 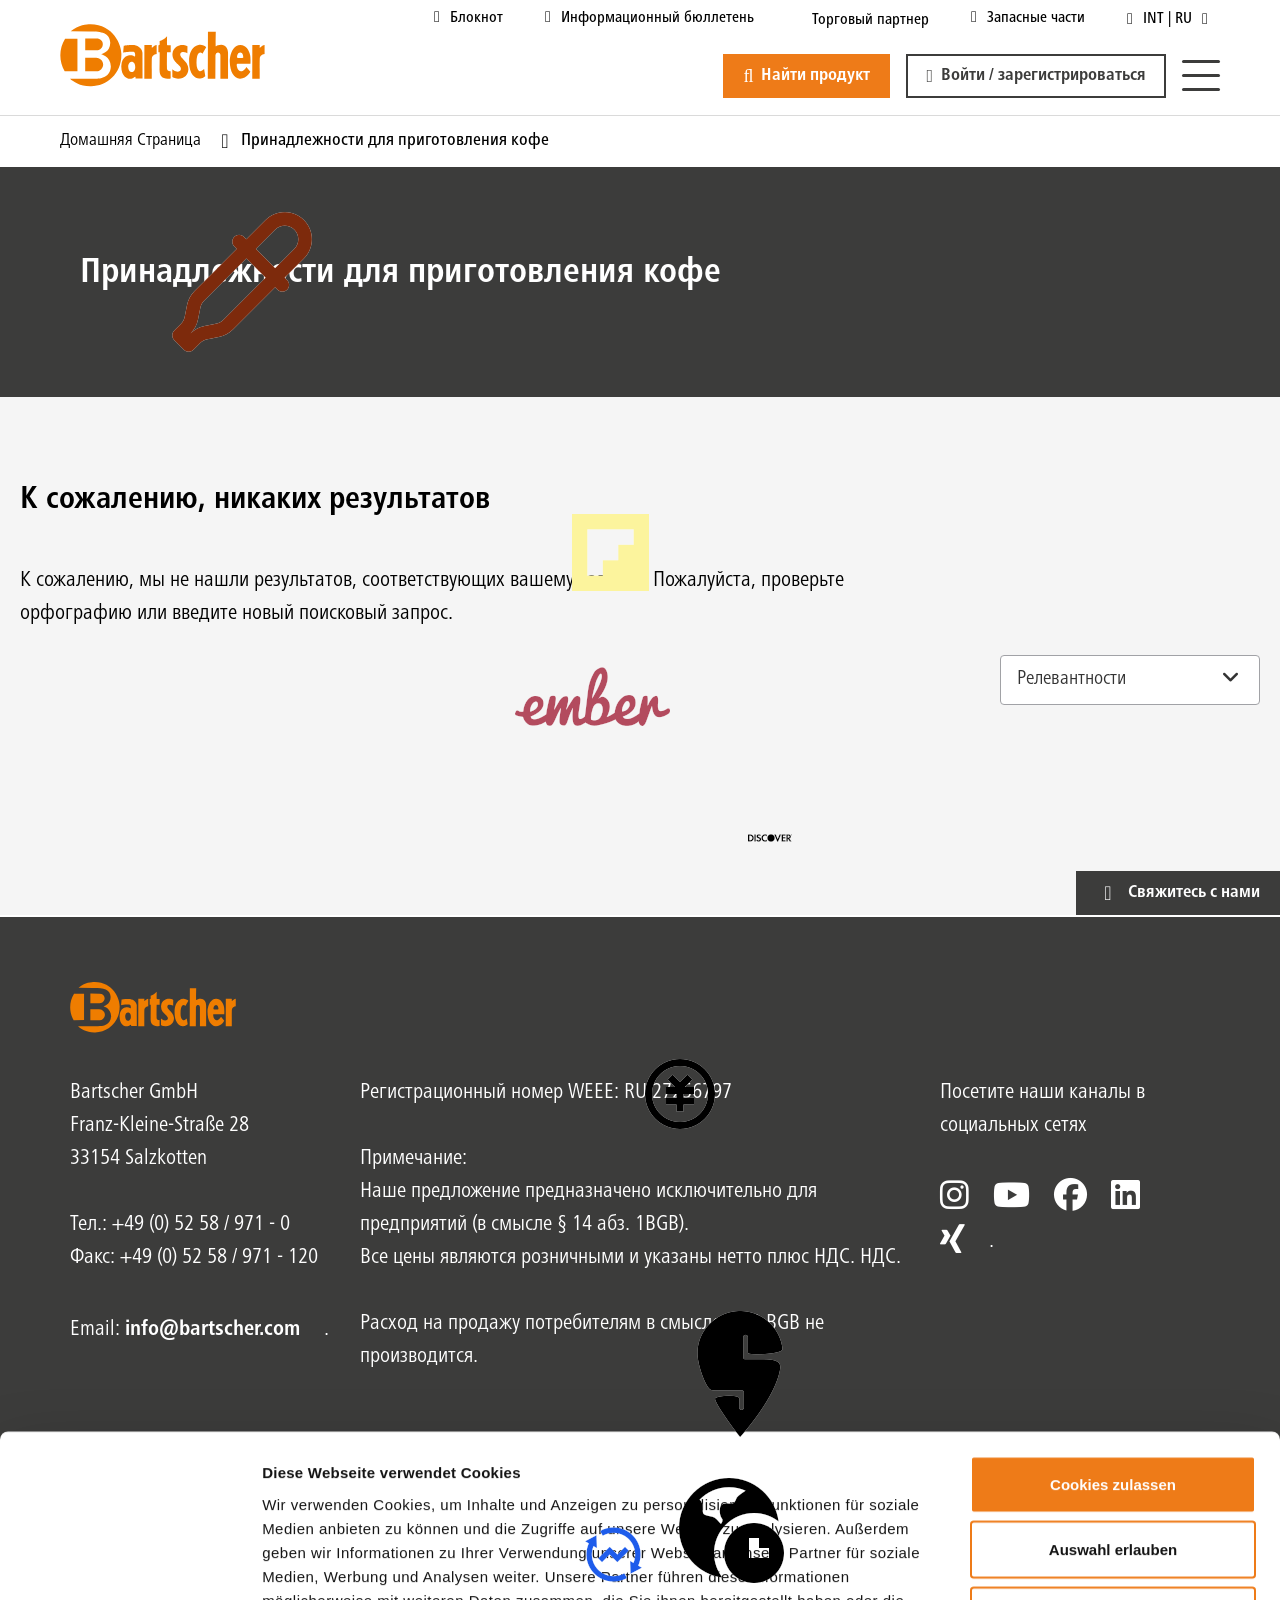 I want to click on ember.js framework logo, so click(x=592, y=710).